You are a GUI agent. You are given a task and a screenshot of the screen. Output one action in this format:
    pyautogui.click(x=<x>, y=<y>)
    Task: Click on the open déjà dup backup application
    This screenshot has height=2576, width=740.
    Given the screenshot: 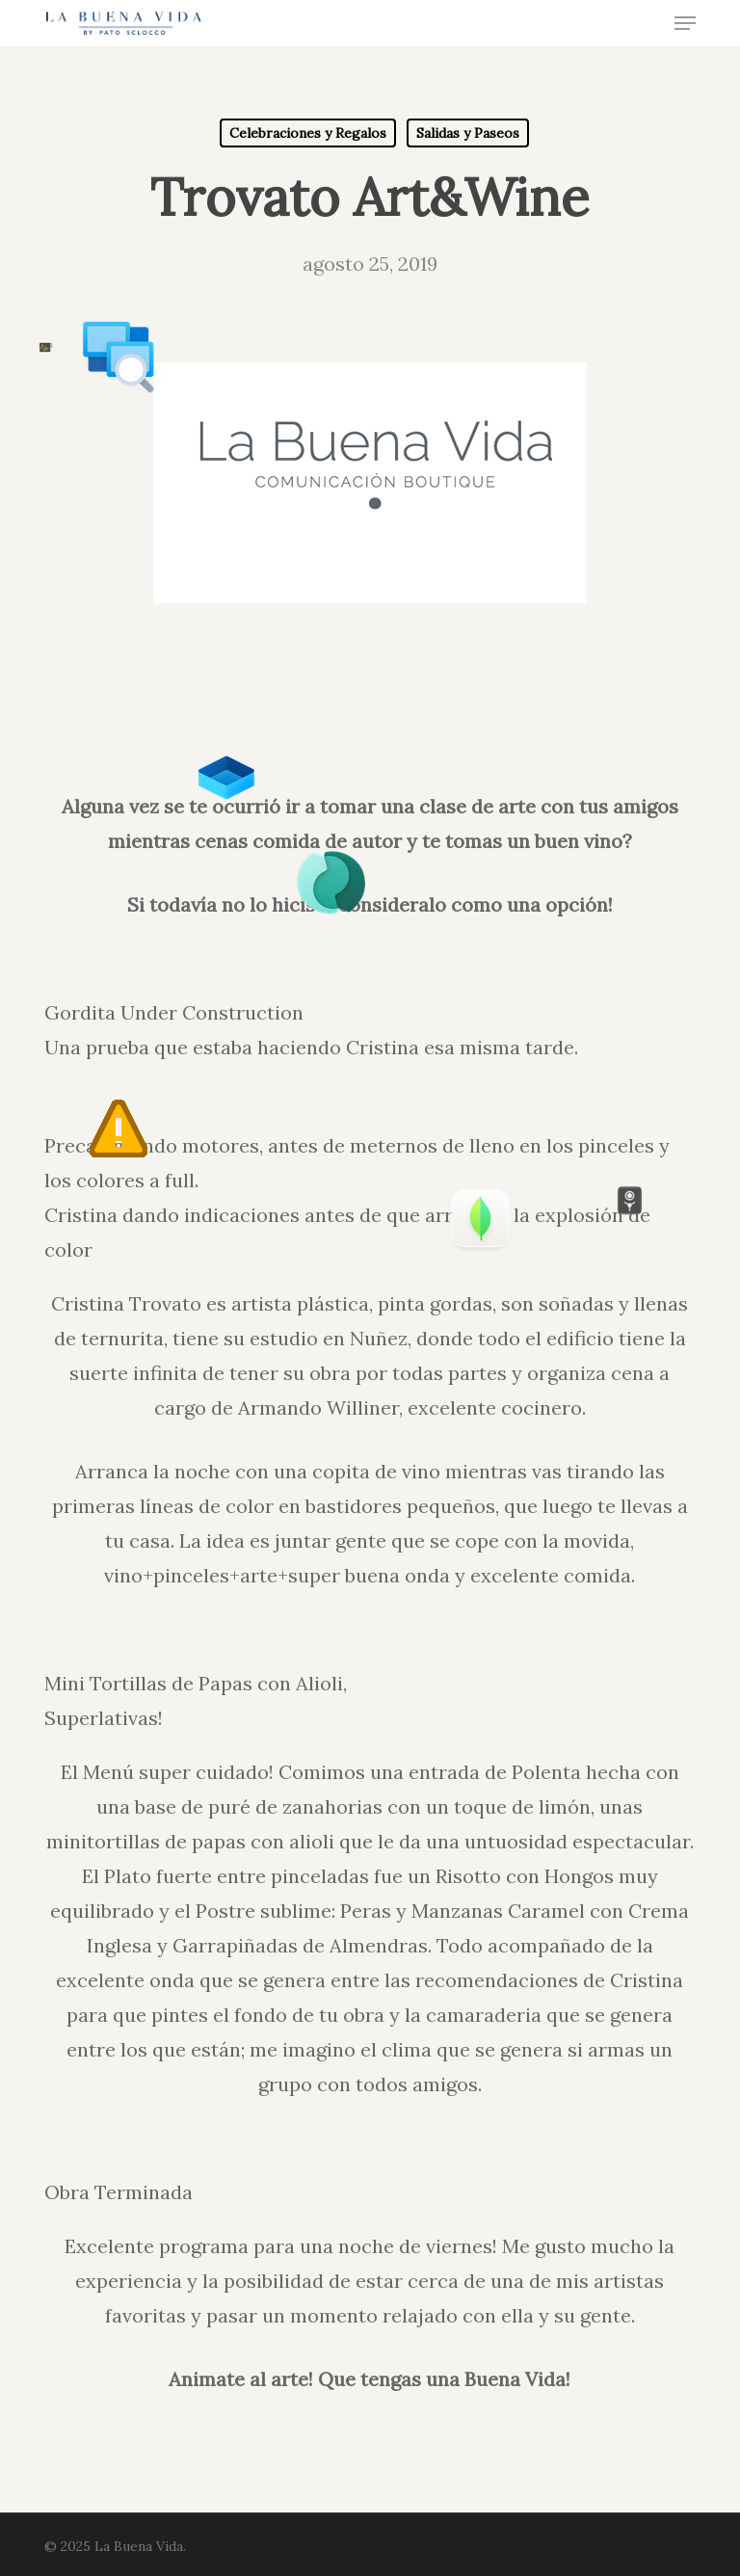 What is the action you would take?
    pyautogui.click(x=629, y=1200)
    